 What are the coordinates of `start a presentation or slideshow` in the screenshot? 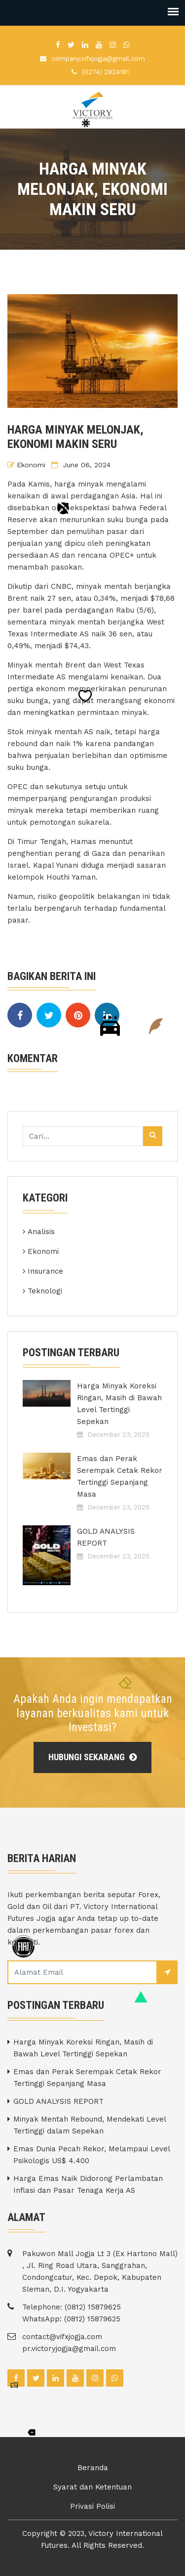 It's located at (14, 2385).